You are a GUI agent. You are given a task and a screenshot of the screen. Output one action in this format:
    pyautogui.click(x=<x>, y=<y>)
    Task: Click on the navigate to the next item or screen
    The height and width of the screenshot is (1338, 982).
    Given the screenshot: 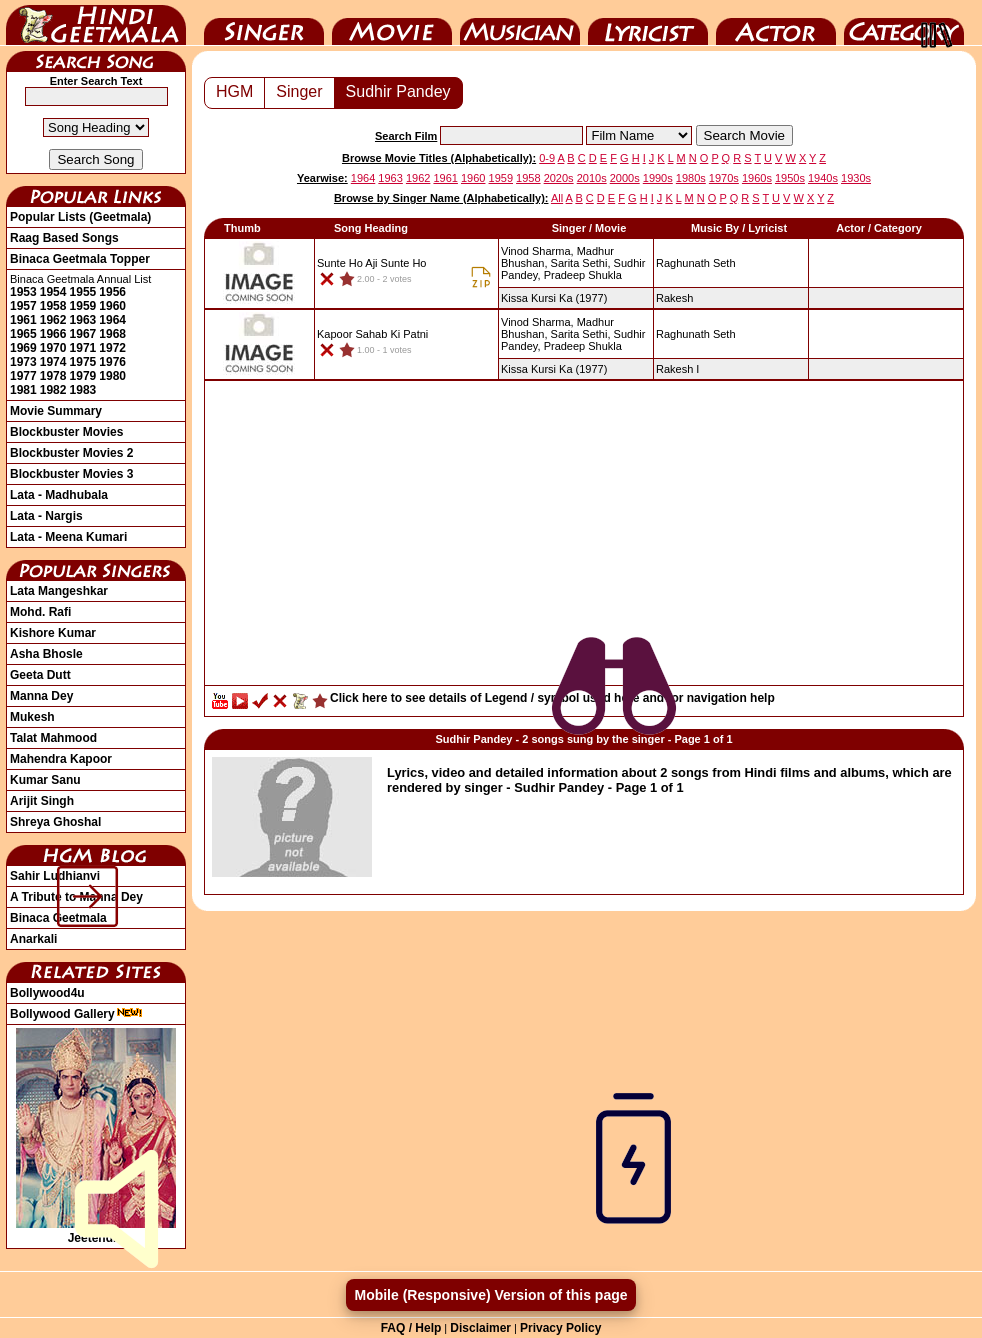 What is the action you would take?
    pyautogui.click(x=87, y=896)
    